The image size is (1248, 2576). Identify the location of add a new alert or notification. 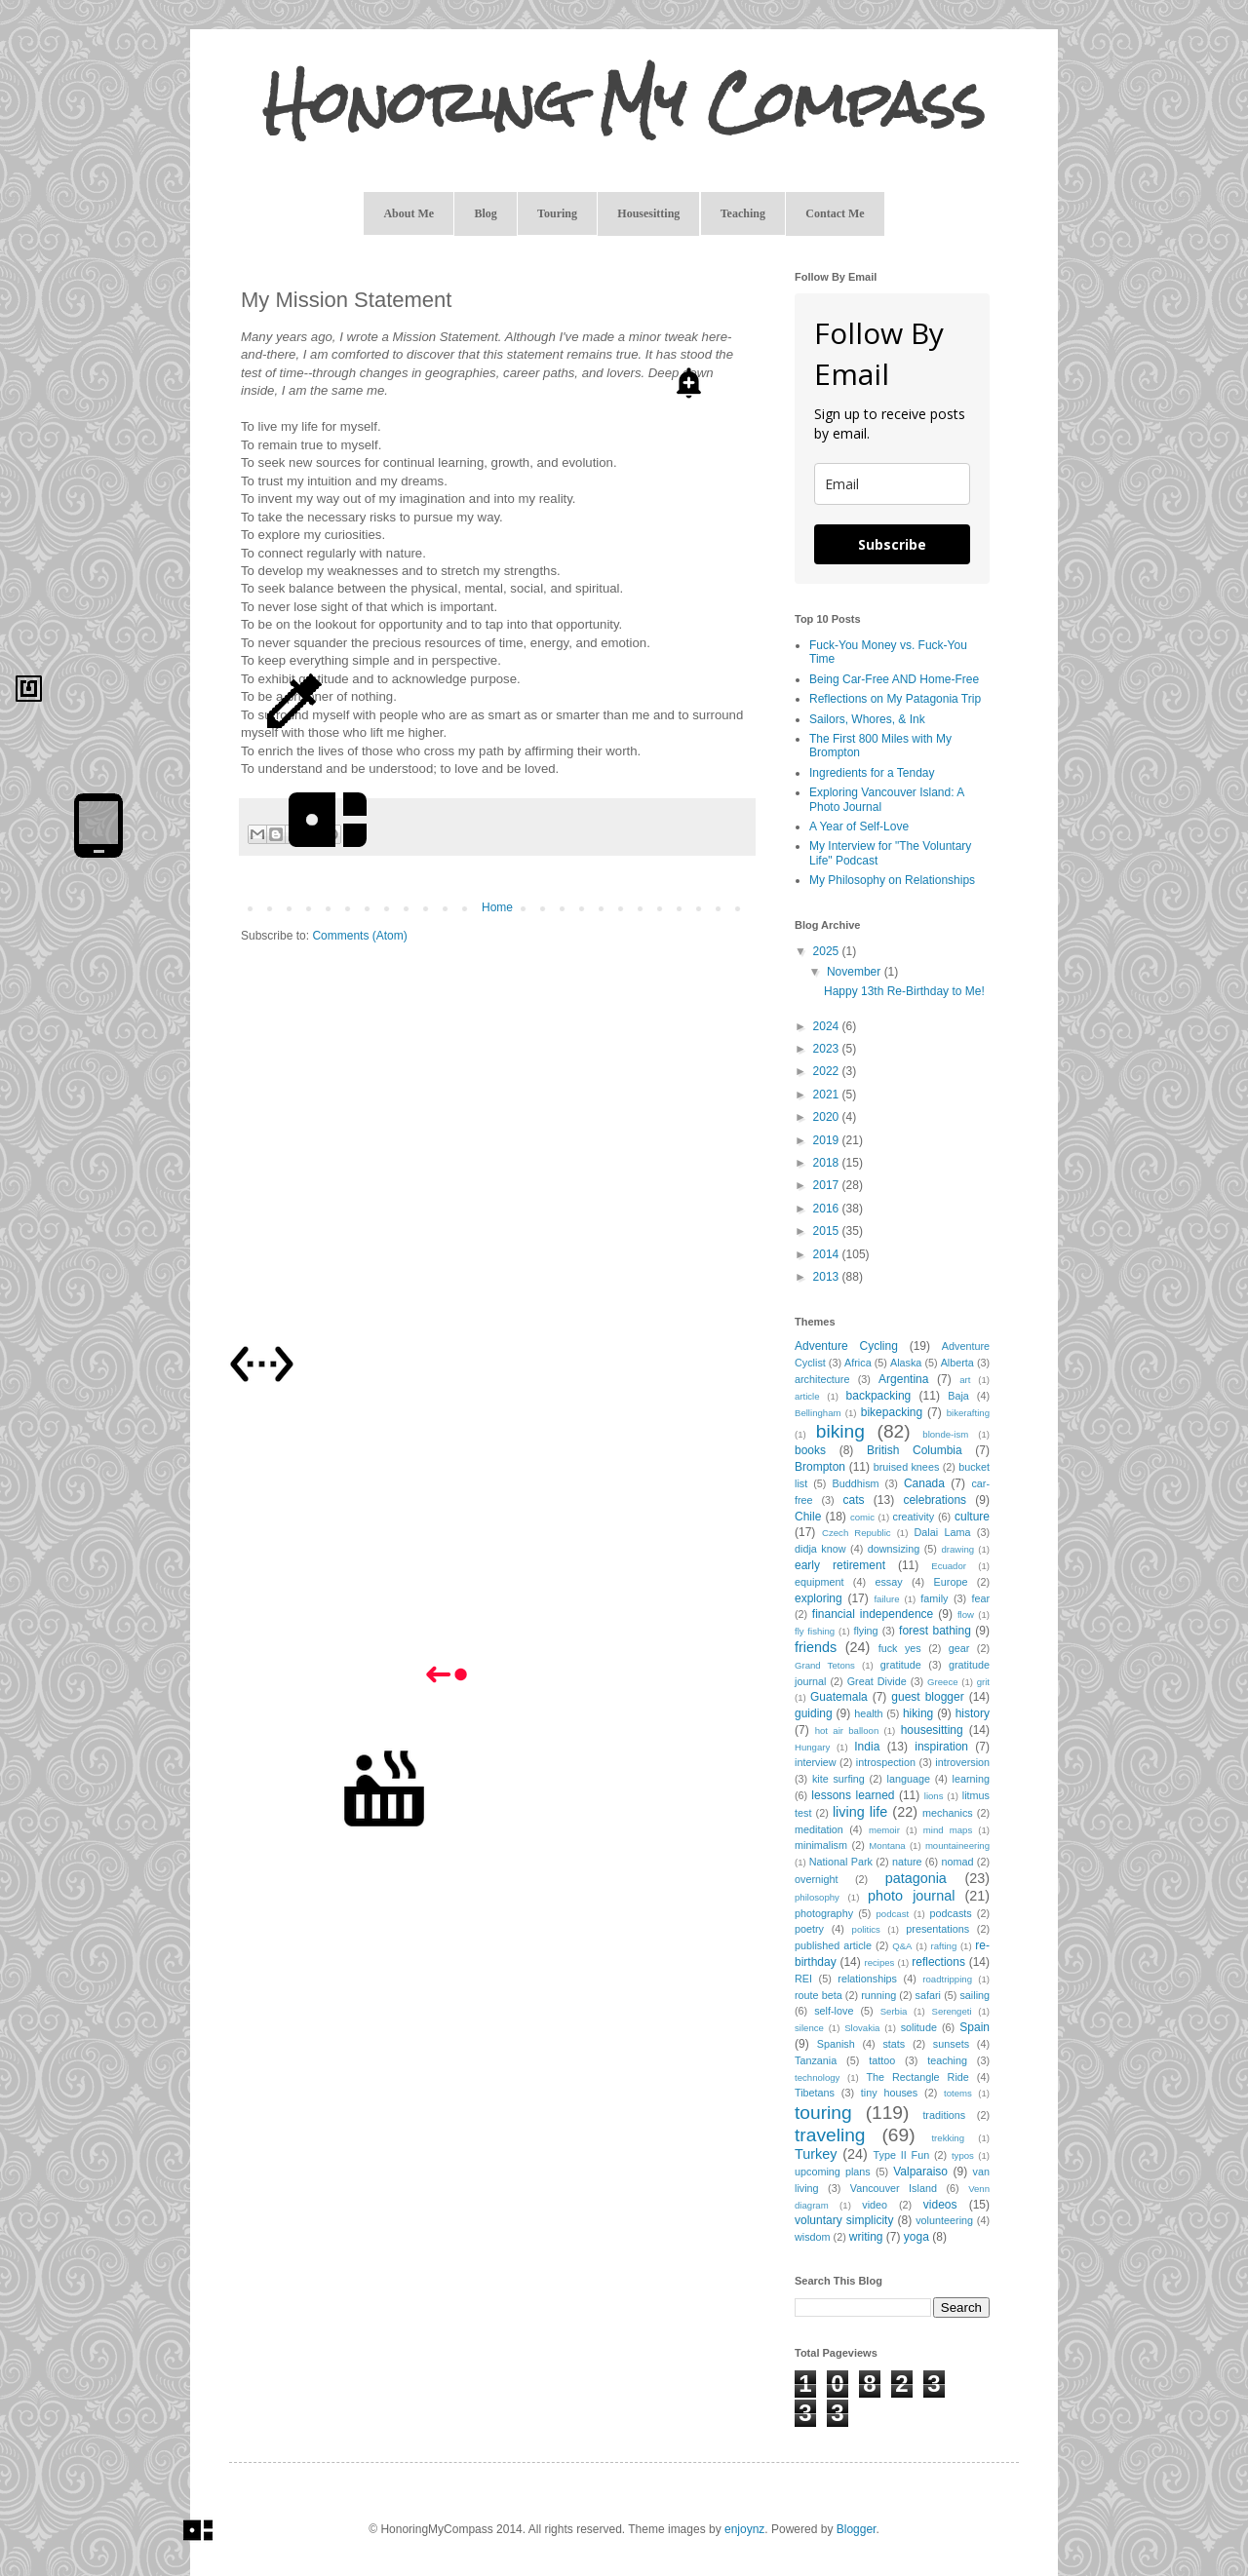
(688, 382).